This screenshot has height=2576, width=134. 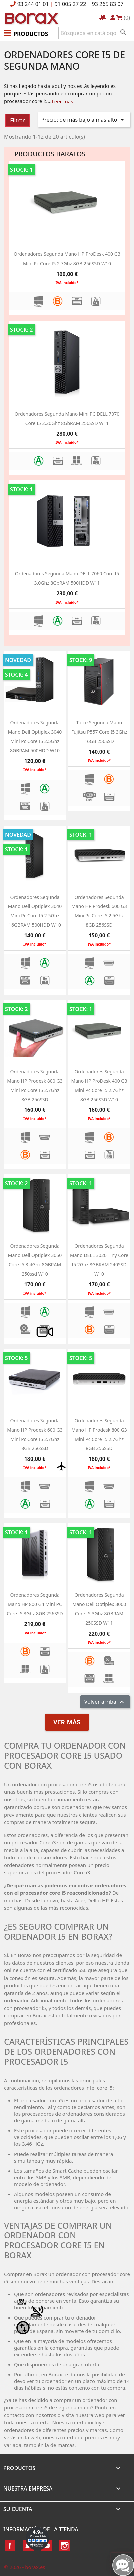 What do you see at coordinates (37, 2311) in the screenshot?
I see `mute voice narration or screen reader` at bounding box center [37, 2311].